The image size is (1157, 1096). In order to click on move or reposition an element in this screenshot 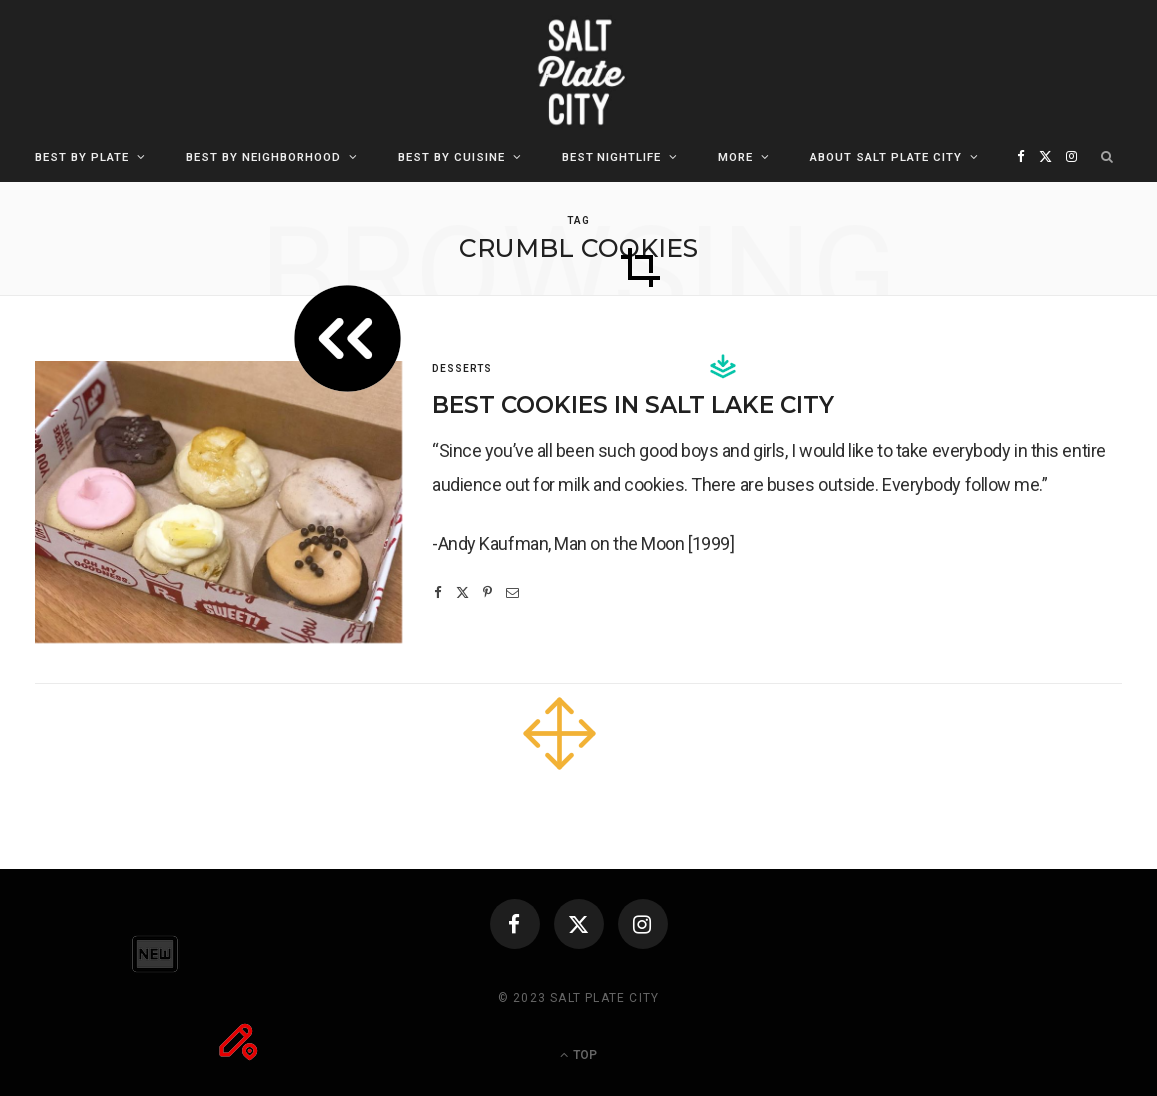, I will do `click(559, 733)`.